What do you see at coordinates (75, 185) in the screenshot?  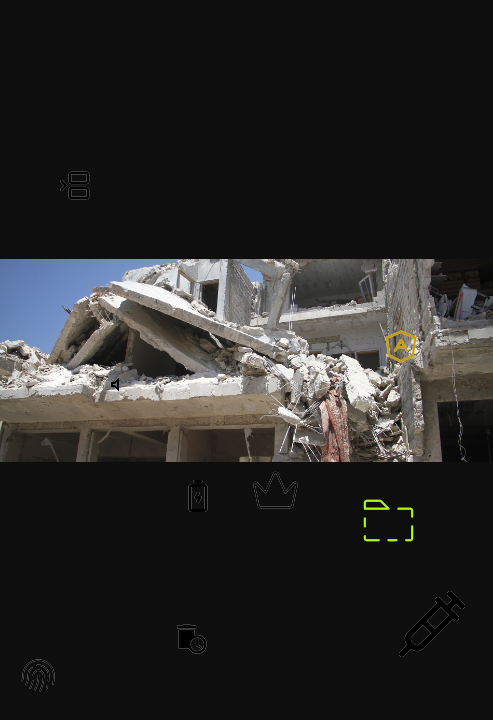 I see `insert element at the beginning of a list` at bounding box center [75, 185].